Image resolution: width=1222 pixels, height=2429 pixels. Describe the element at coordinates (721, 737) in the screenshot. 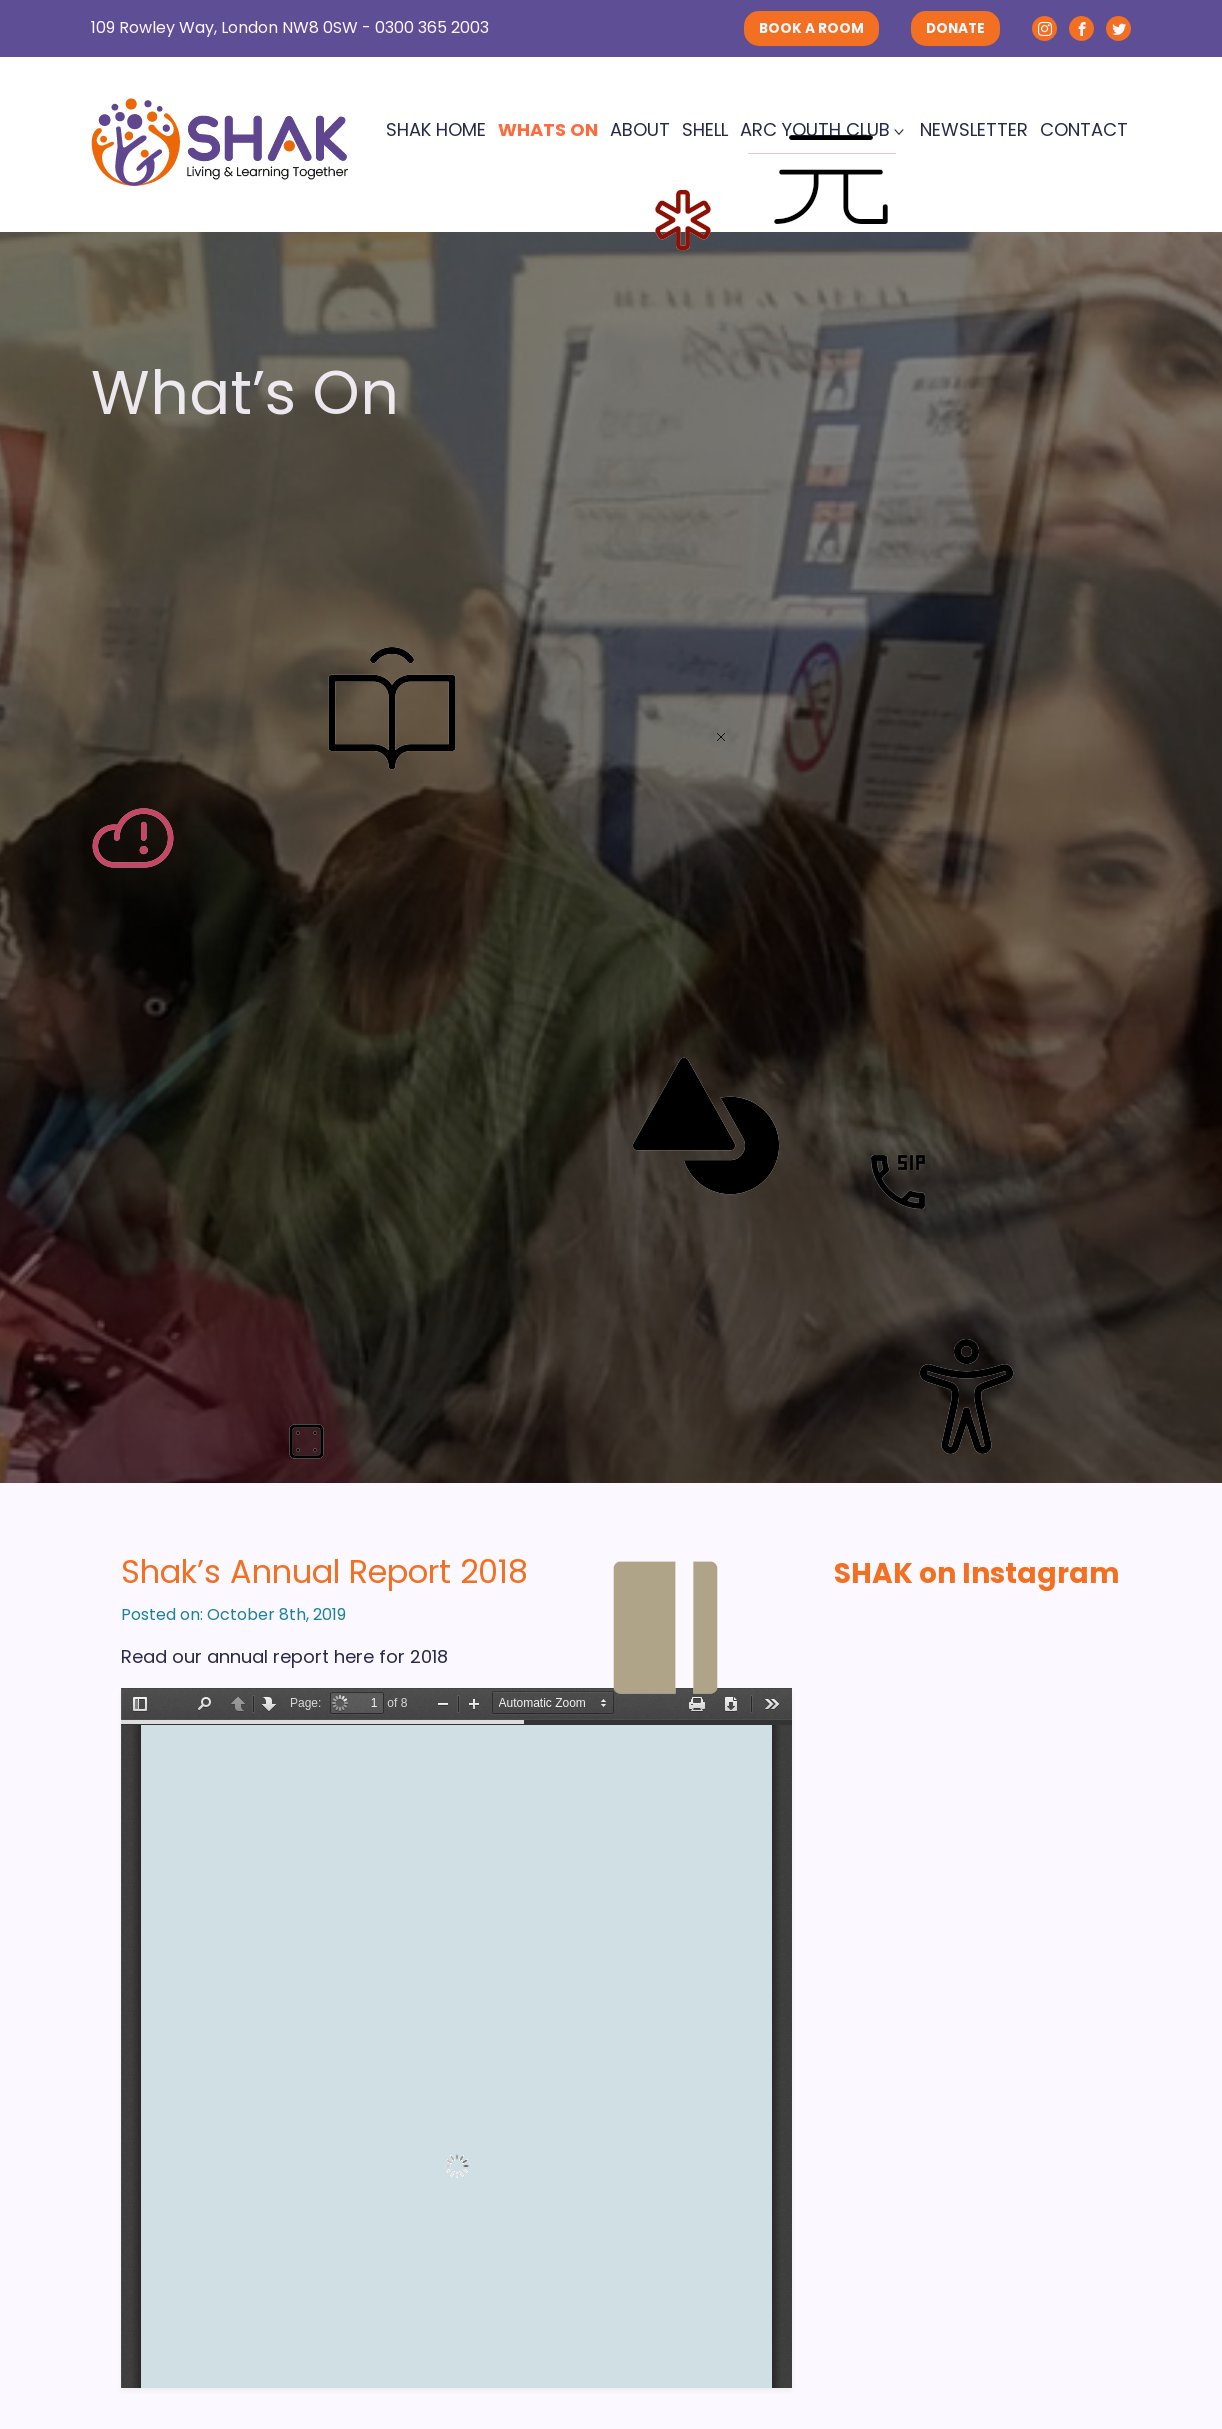

I see `close the current window or dialog` at that location.